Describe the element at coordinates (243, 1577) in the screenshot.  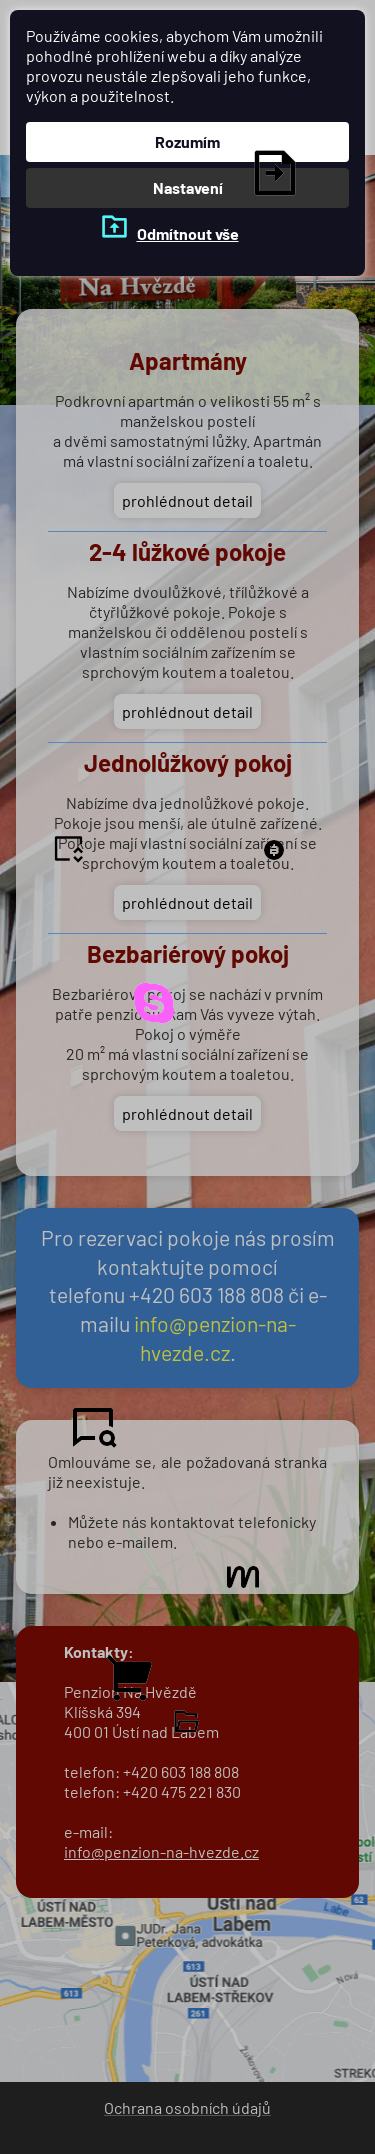
I see `open the Mezmo app` at that location.